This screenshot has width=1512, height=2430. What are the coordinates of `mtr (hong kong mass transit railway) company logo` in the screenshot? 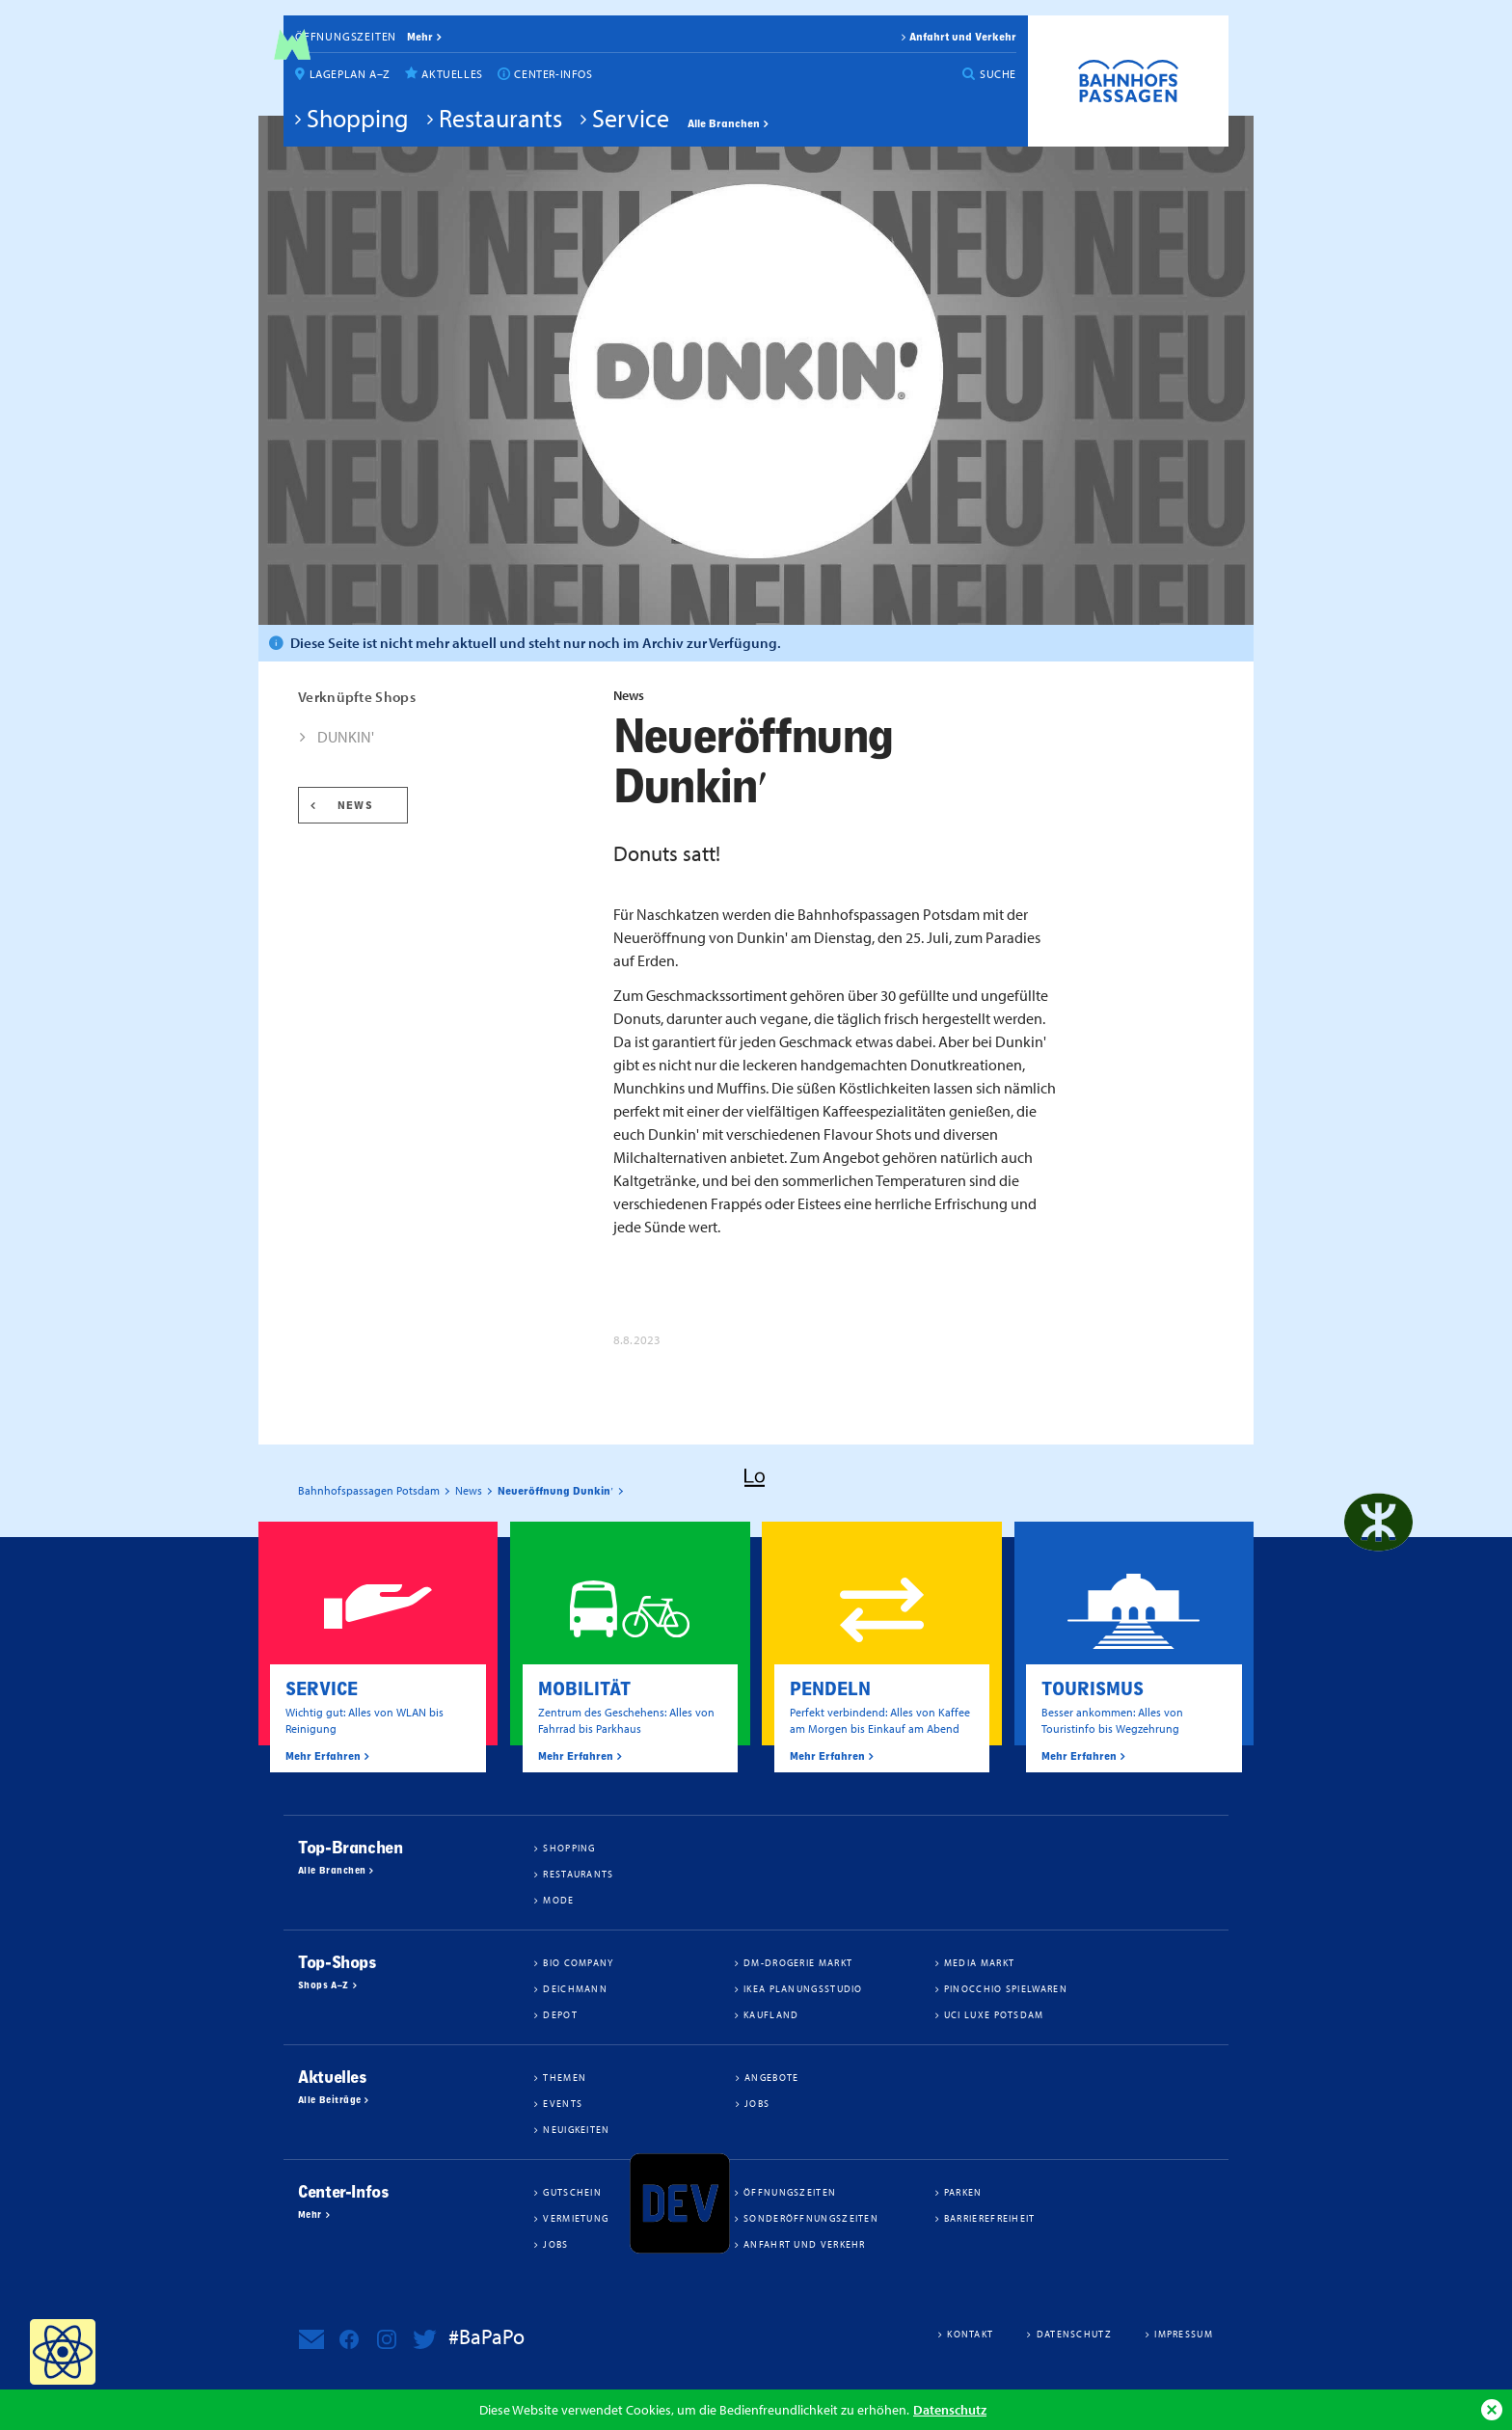 It's located at (1378, 1522).